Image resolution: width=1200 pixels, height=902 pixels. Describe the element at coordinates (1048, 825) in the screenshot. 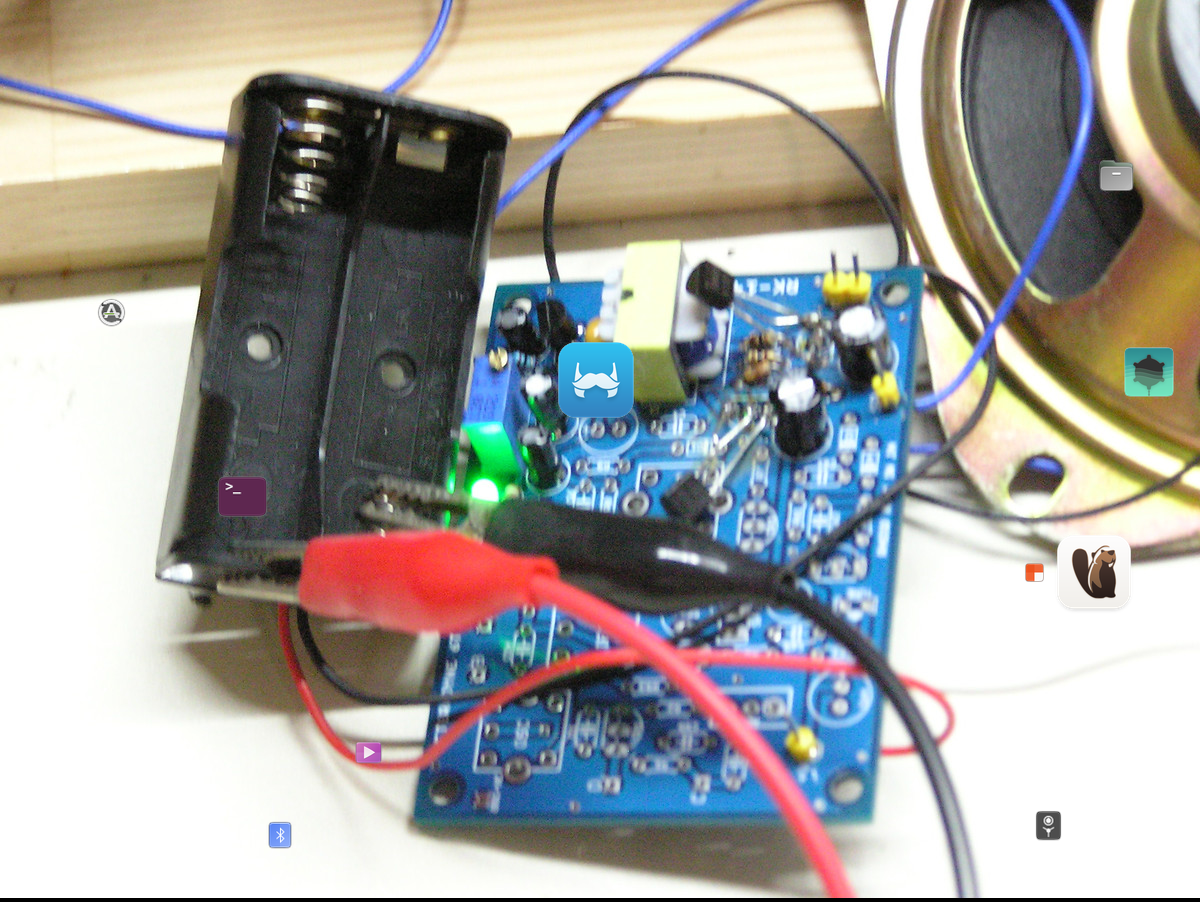

I see `open the backups application` at that location.